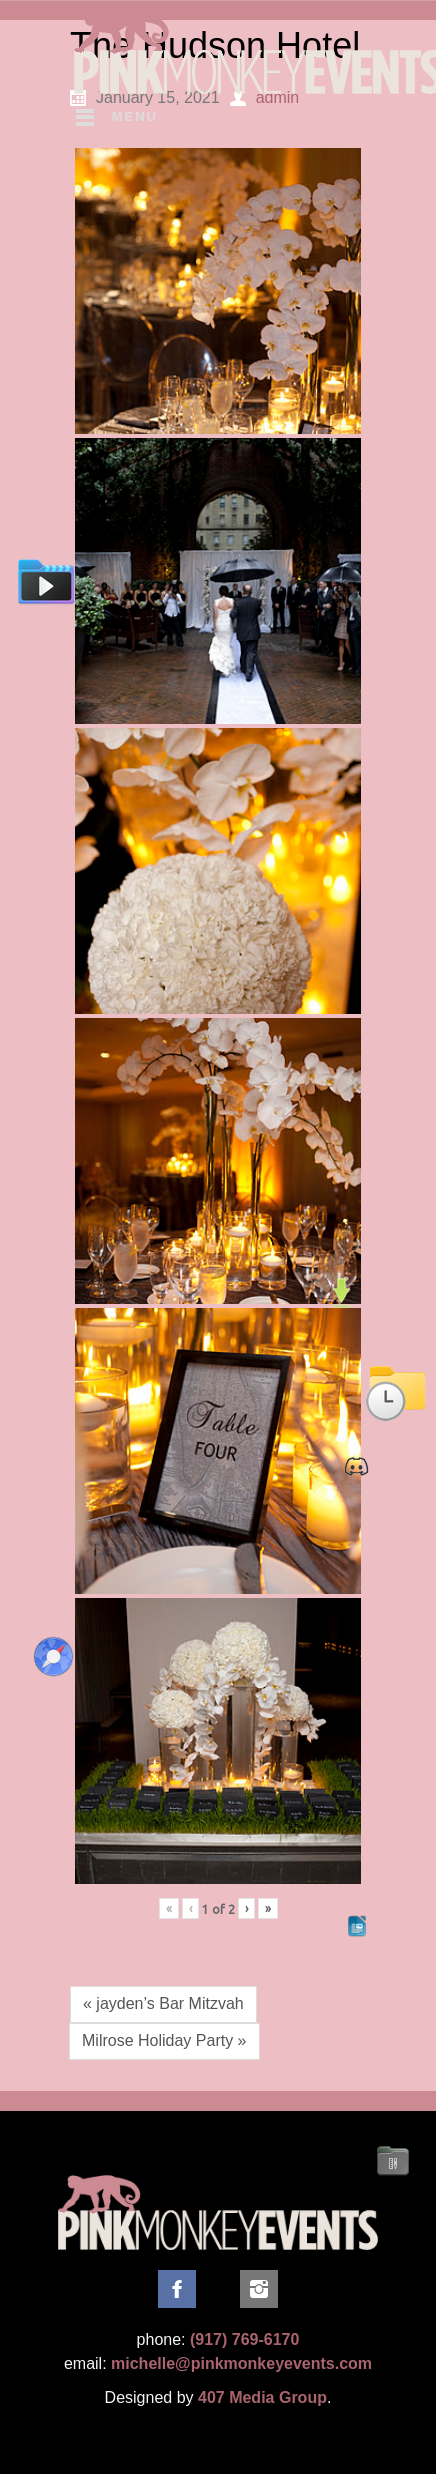  I want to click on open templates folder, so click(393, 2160).